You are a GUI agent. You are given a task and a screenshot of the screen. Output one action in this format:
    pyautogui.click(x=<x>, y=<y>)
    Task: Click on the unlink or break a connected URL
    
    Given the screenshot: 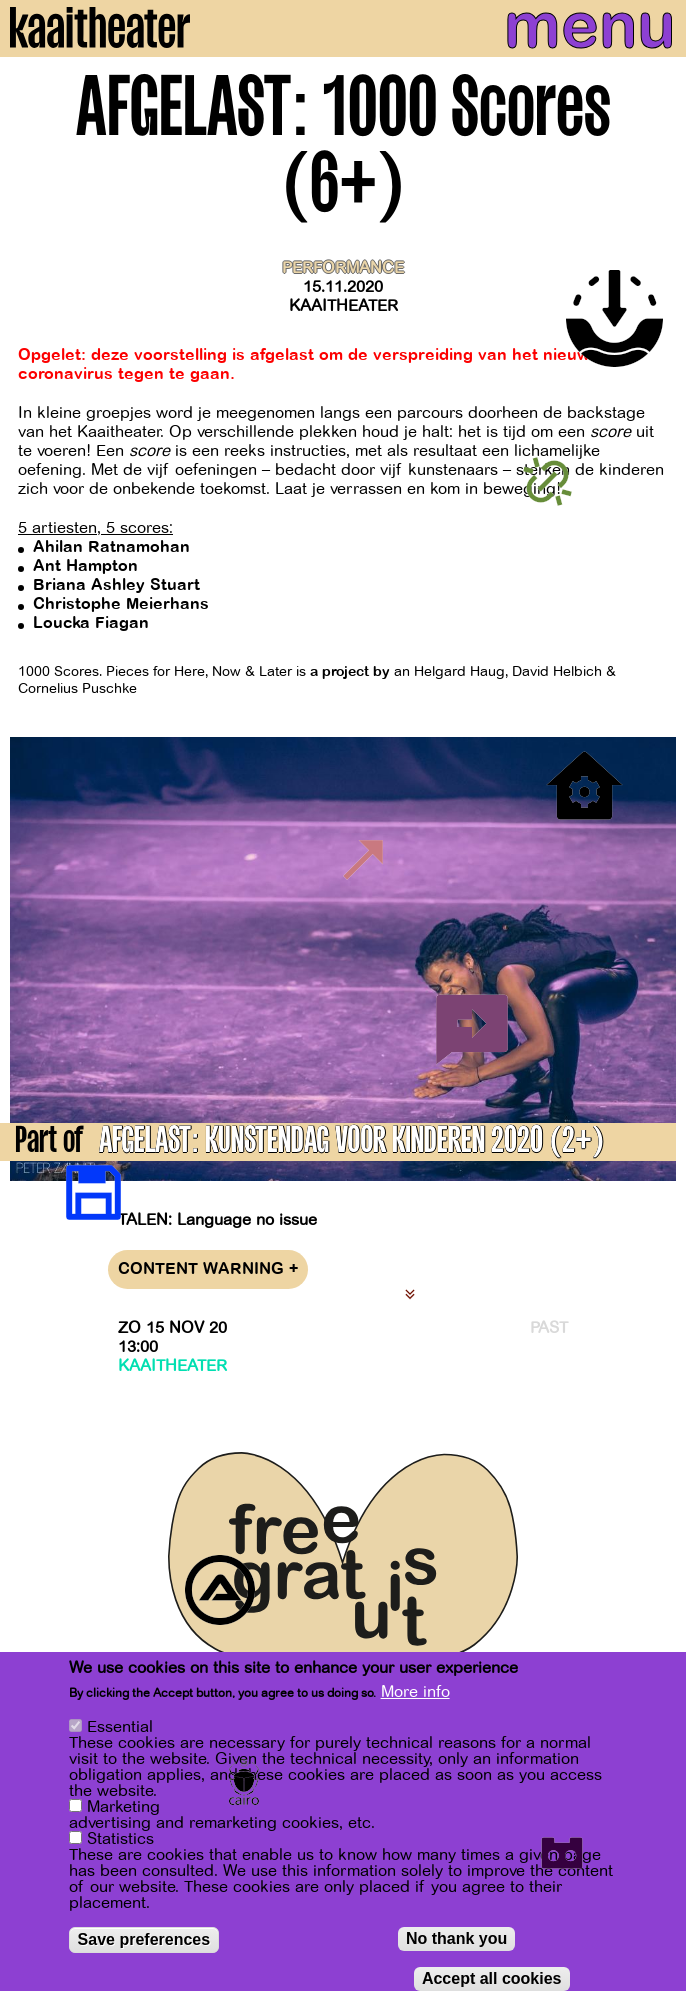 What is the action you would take?
    pyautogui.click(x=547, y=481)
    